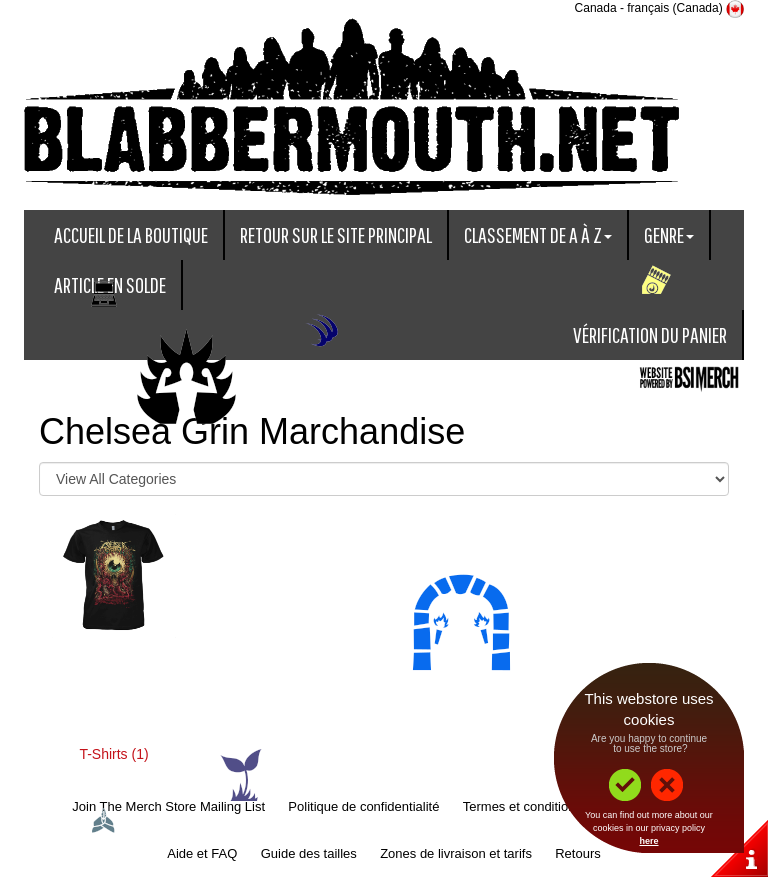 The image size is (768, 877). What do you see at coordinates (186, 375) in the screenshot?
I see `activate a power-up or special ability` at bounding box center [186, 375].